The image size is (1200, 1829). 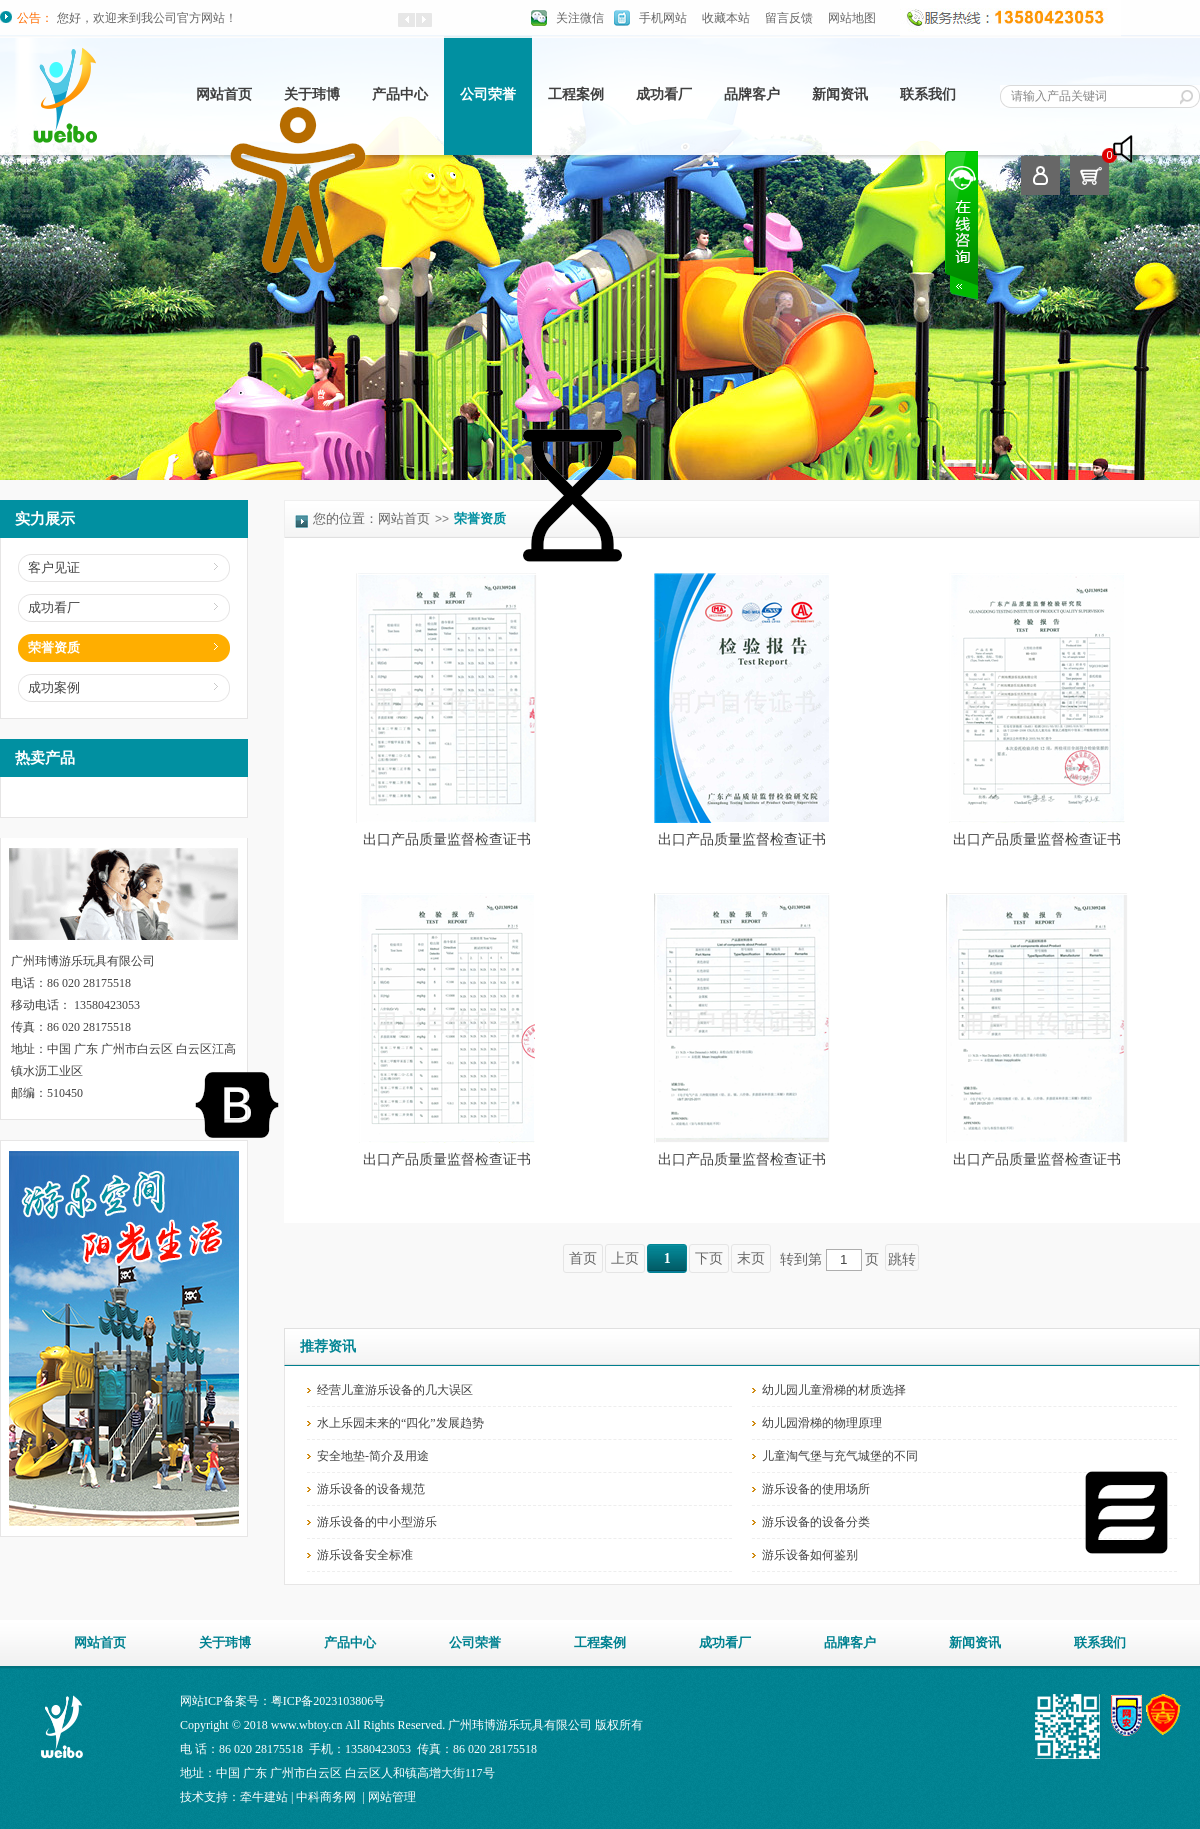 I want to click on indicates loading or processing in progress, so click(x=572, y=495).